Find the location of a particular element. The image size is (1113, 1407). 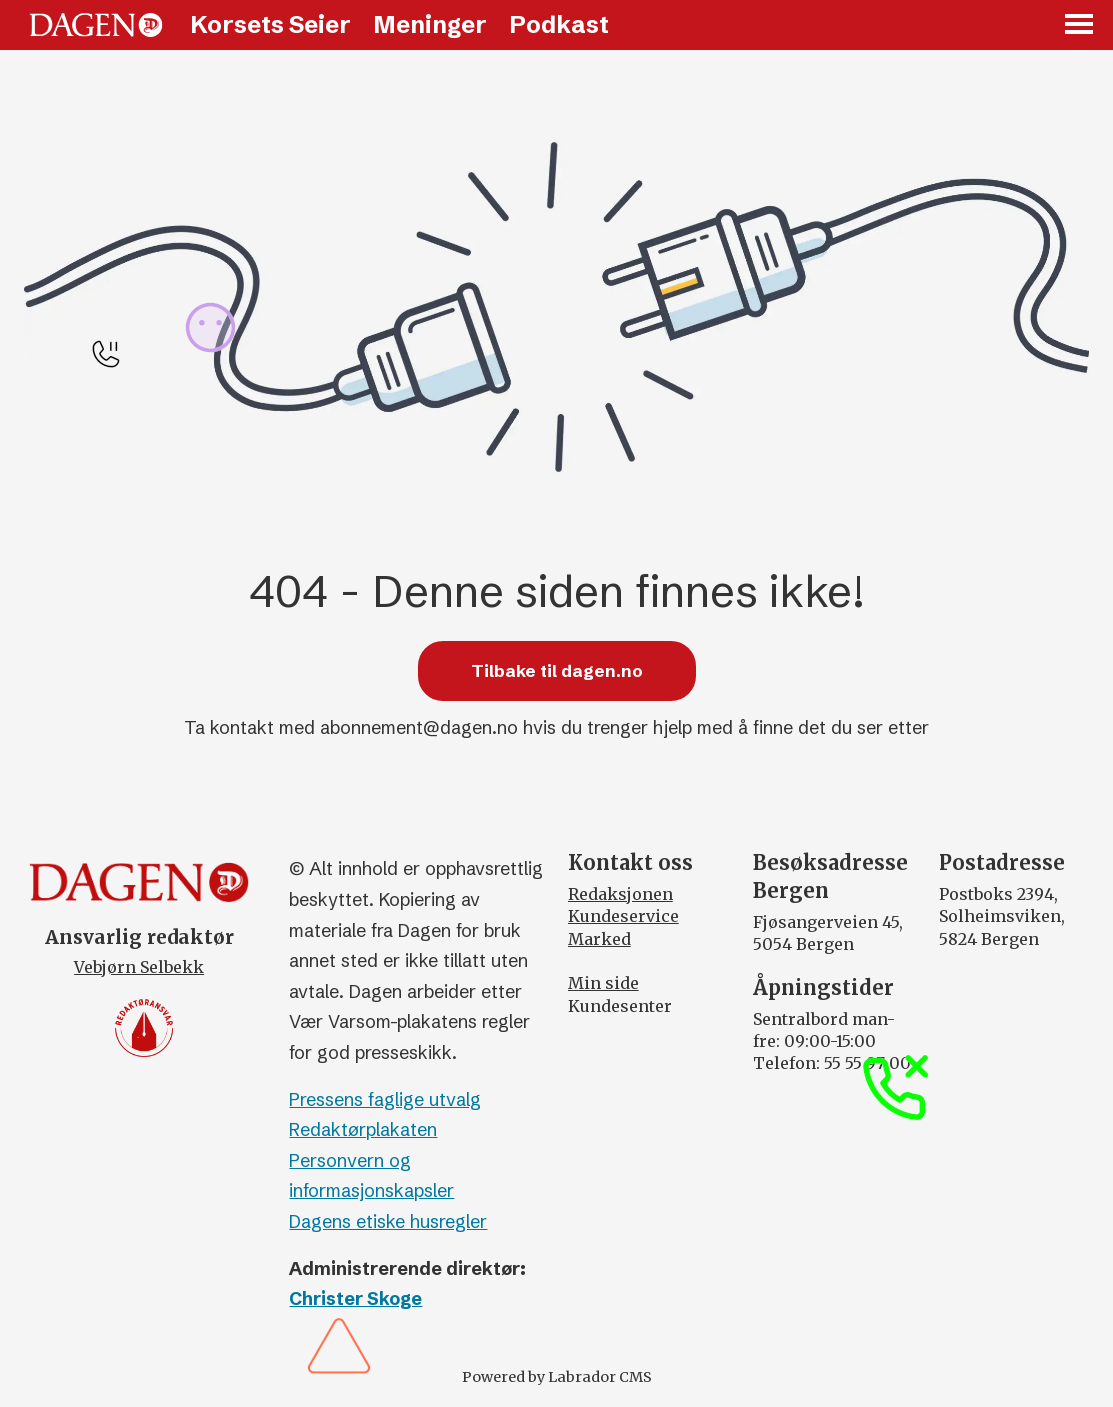

put a call on hold is located at coordinates (106, 353).